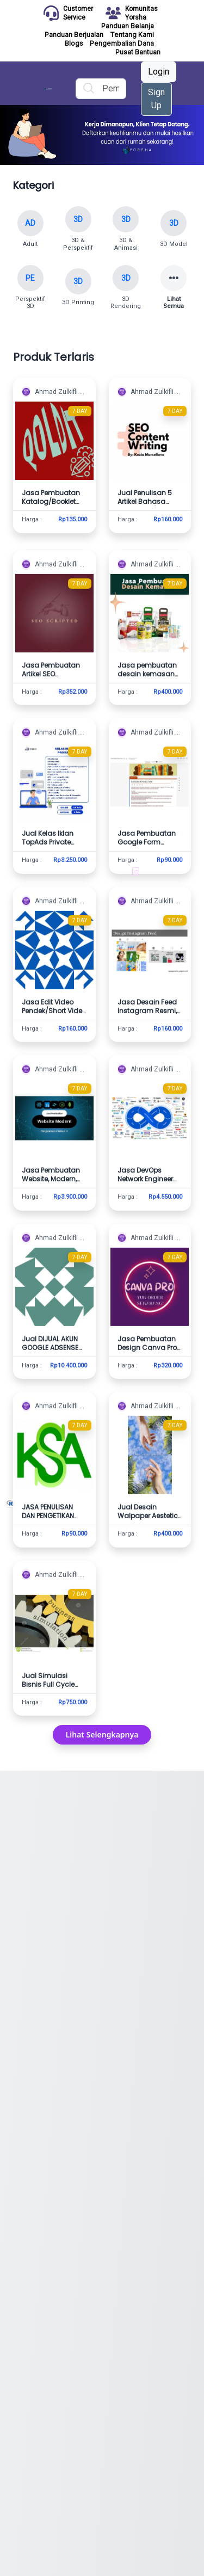 This screenshot has height=2576, width=204. Describe the element at coordinates (136, 872) in the screenshot. I see `open document viewer app` at that location.